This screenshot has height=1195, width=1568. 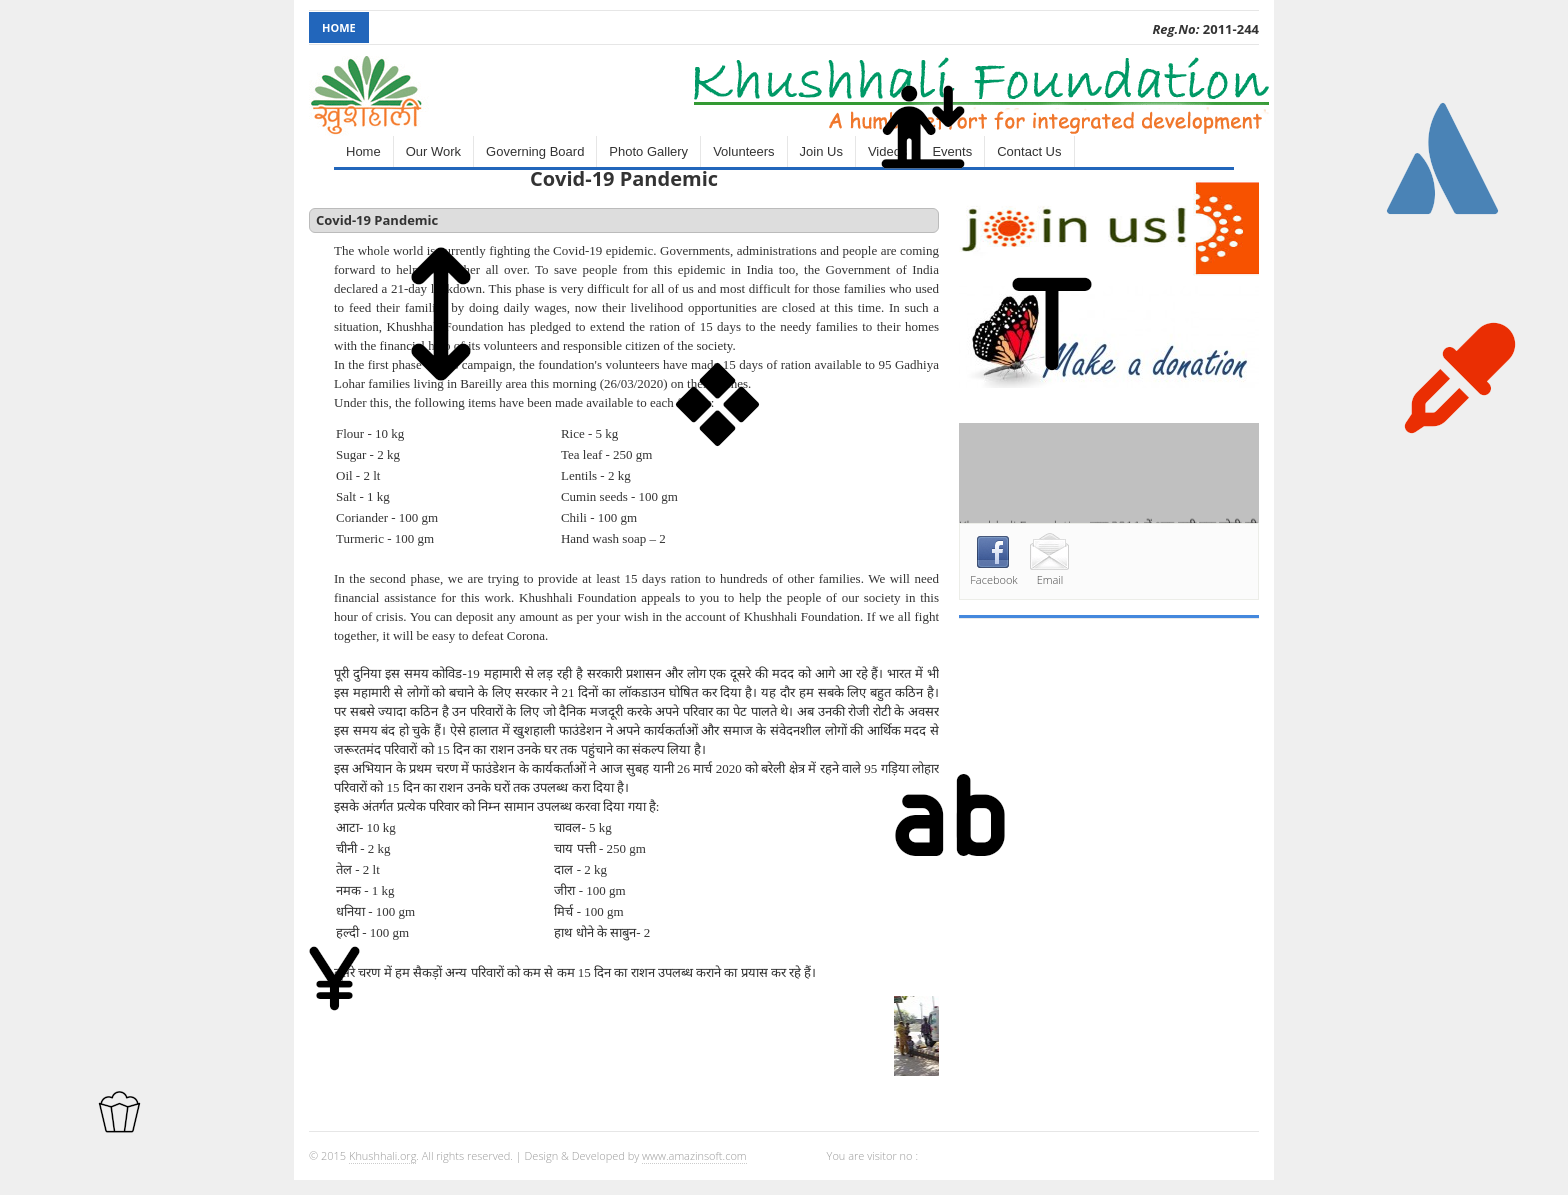 What do you see at coordinates (334, 978) in the screenshot?
I see `view price in japanese yen` at bounding box center [334, 978].